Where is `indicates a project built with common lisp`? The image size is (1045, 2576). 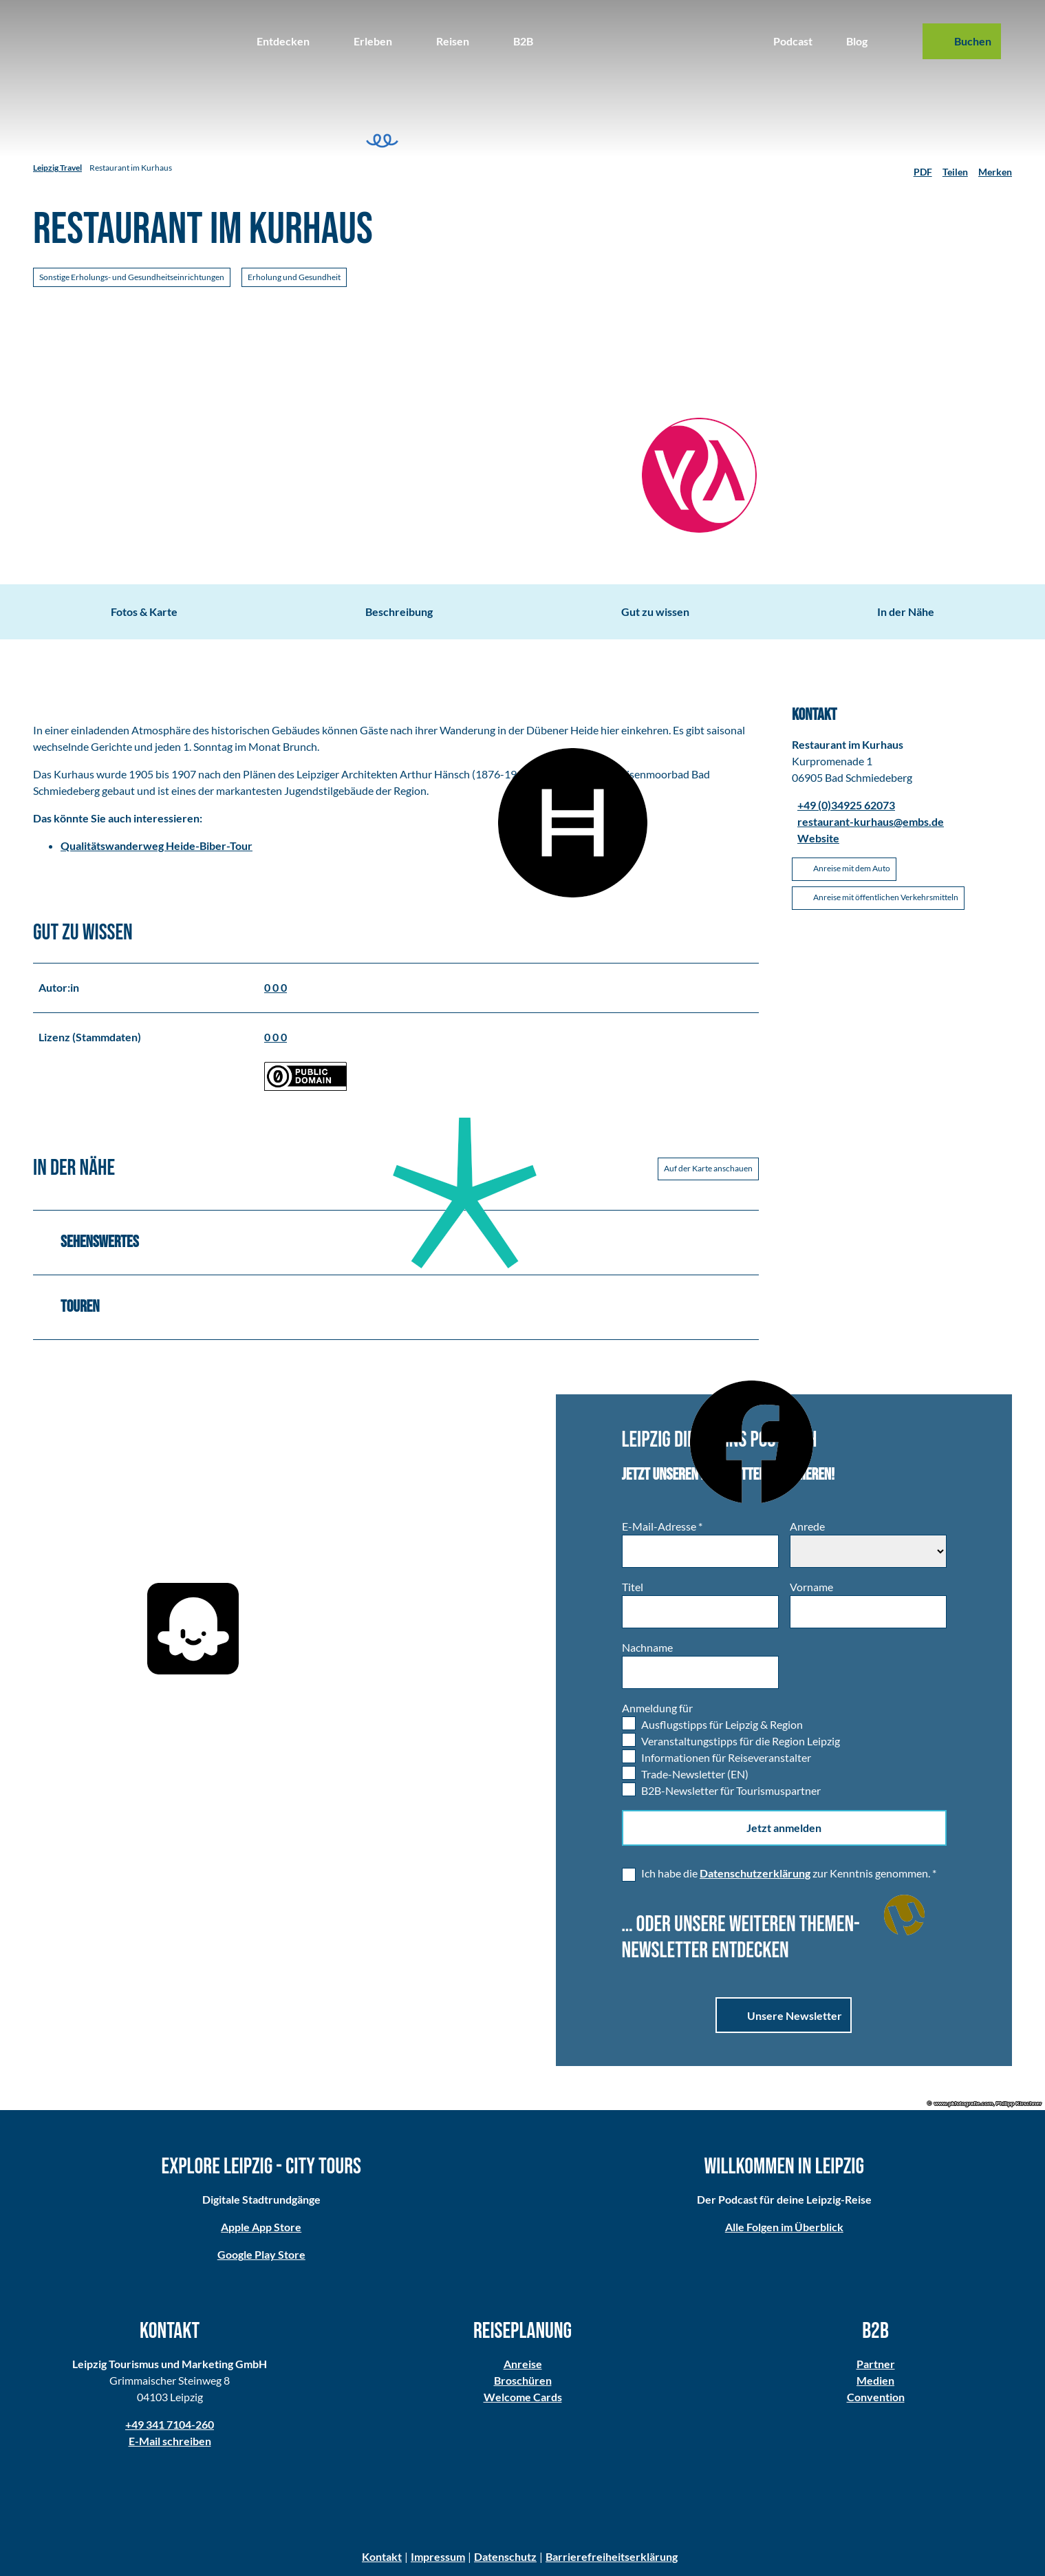 indicates a project built with common lisp is located at coordinates (699, 475).